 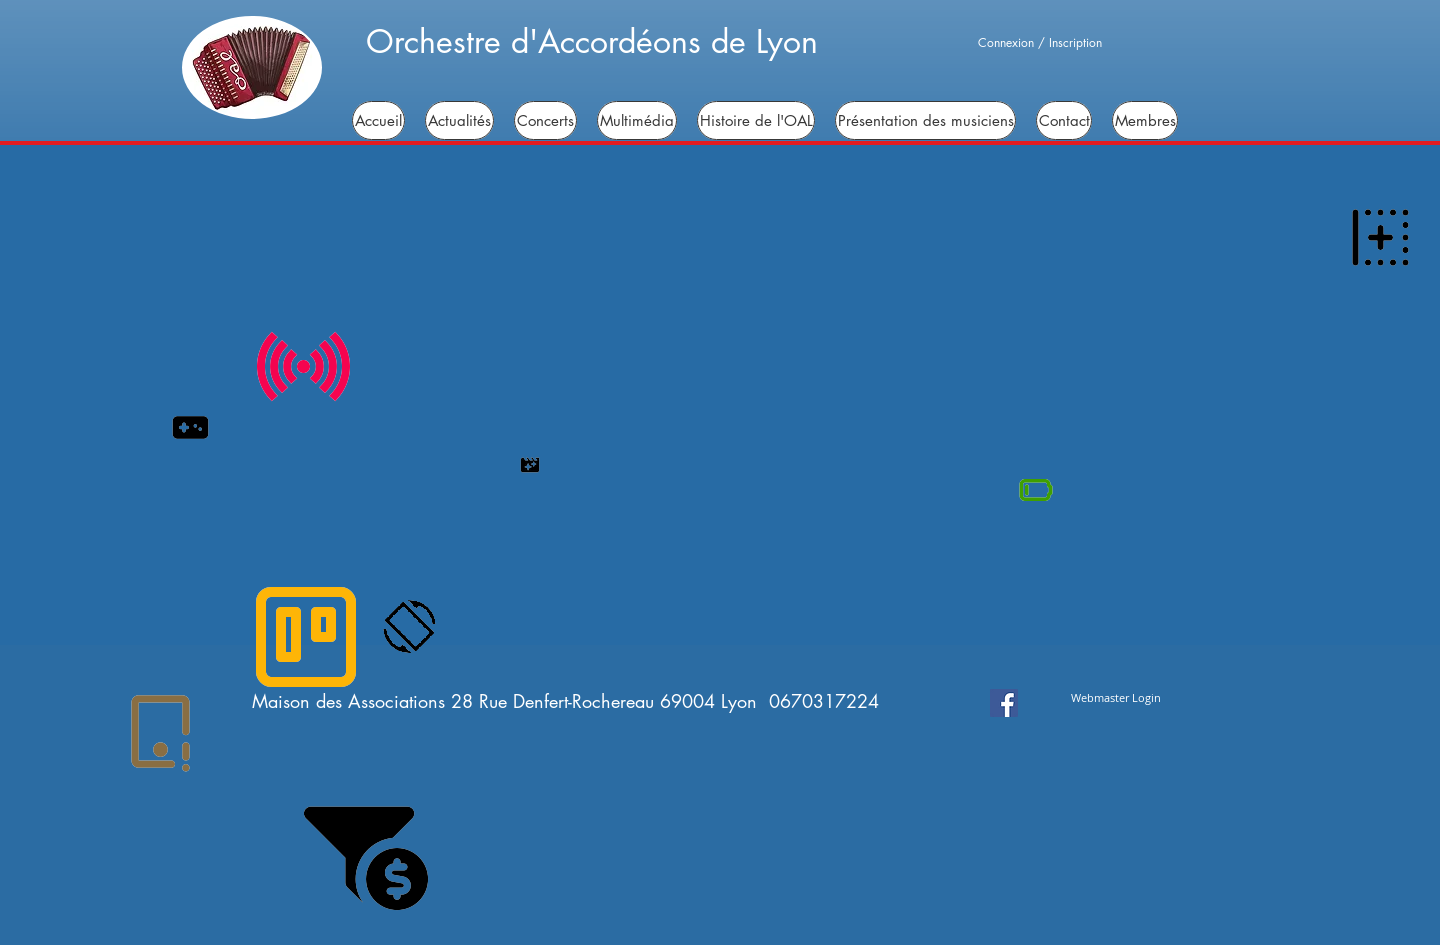 What do you see at coordinates (1380, 237) in the screenshot?
I see `add a left border to selected element` at bounding box center [1380, 237].